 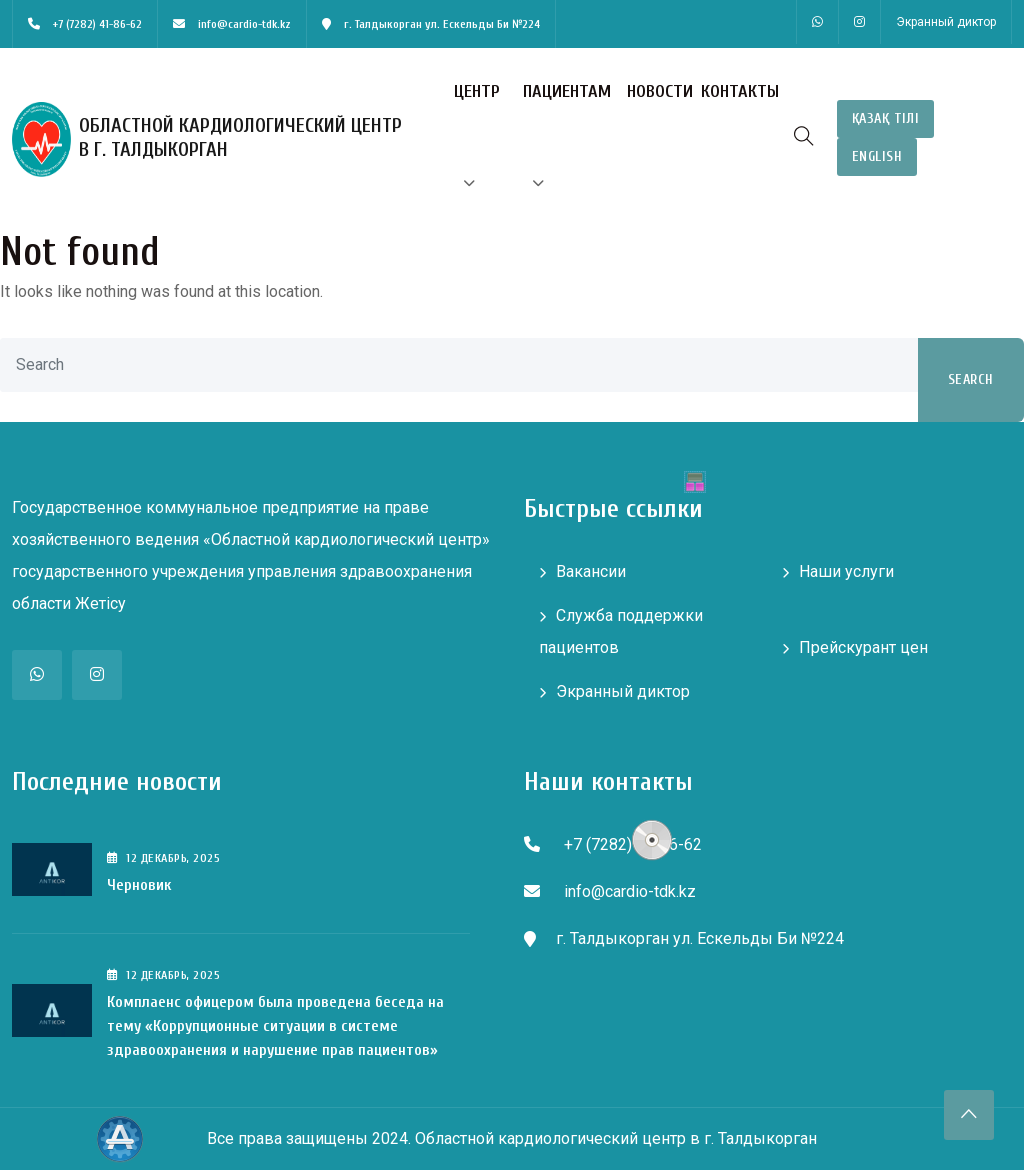 I want to click on open software properties or driver settings, so click(x=120, y=1139).